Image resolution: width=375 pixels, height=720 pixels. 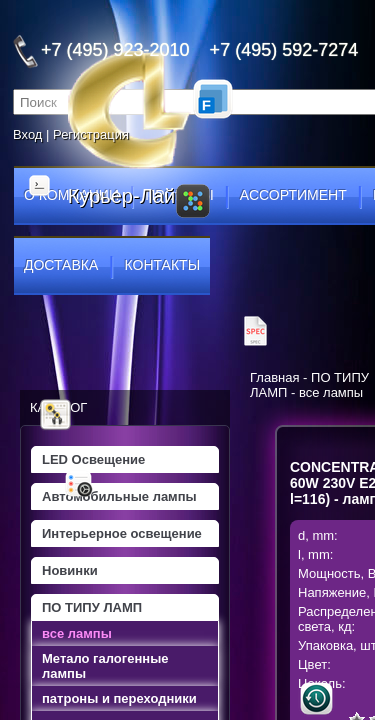 I want to click on launch gnome five or more puzzle game, so click(x=193, y=201).